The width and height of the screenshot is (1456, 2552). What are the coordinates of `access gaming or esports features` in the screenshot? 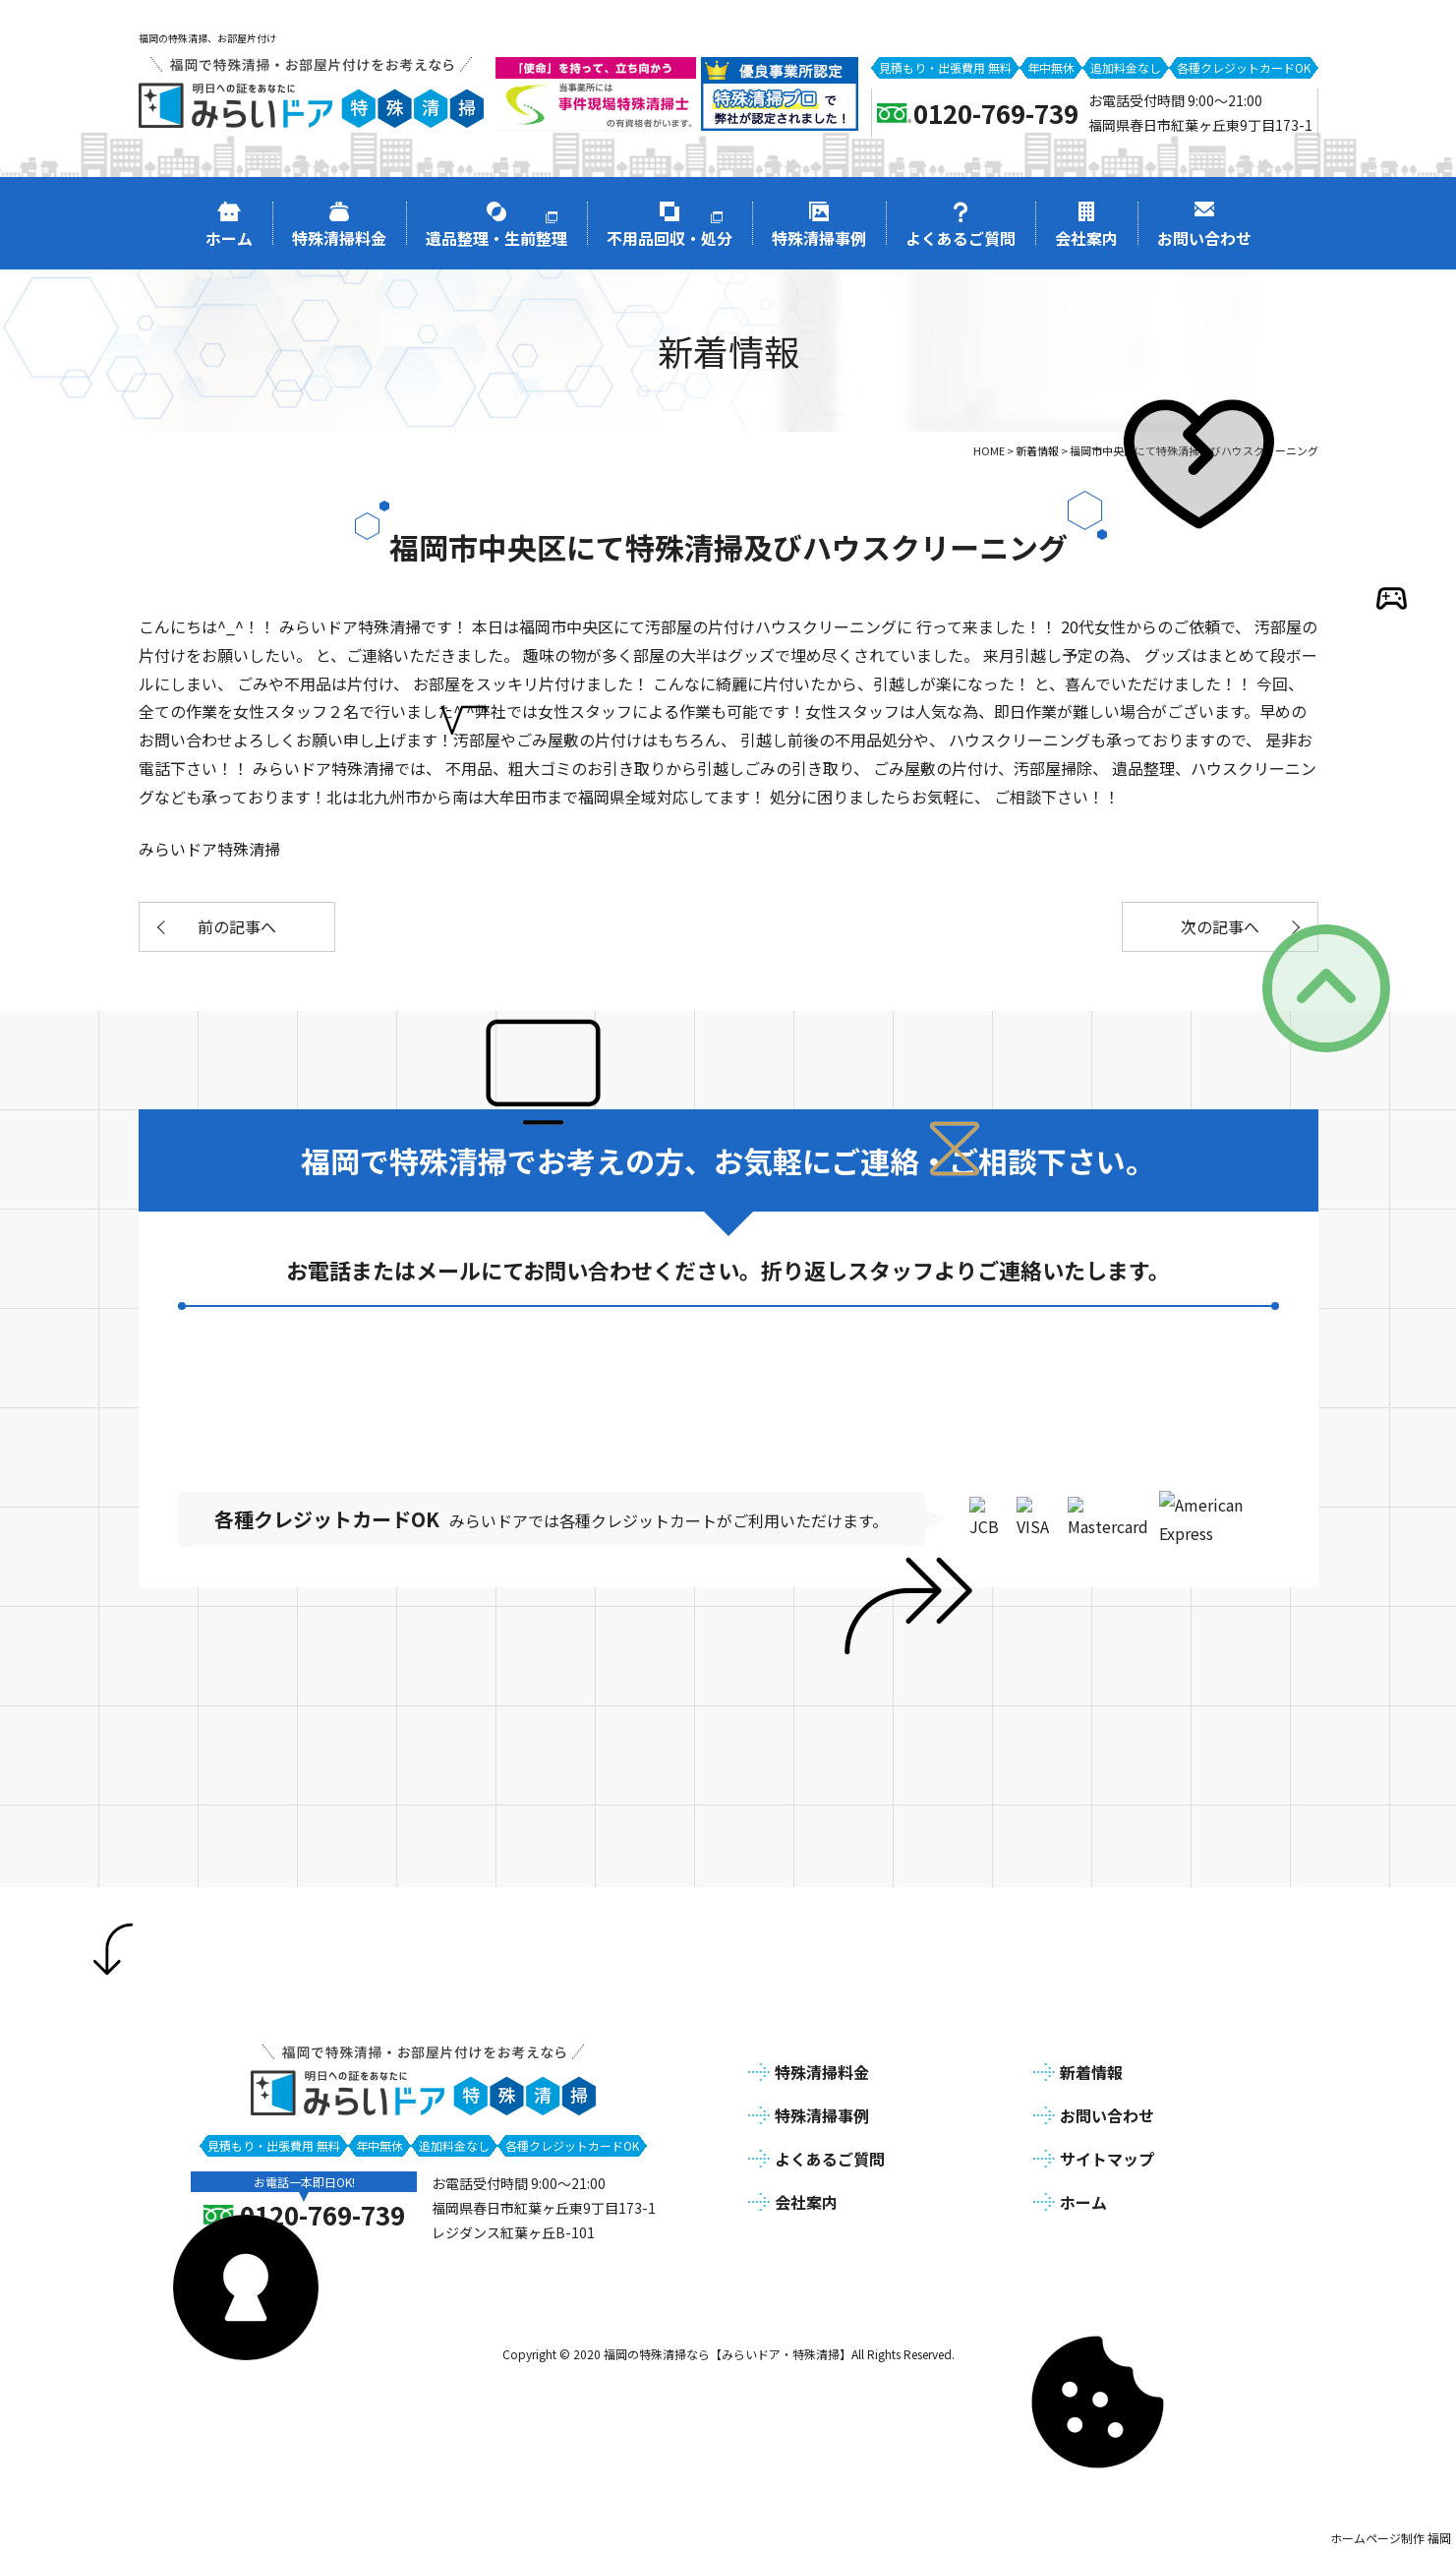 It's located at (1391, 598).